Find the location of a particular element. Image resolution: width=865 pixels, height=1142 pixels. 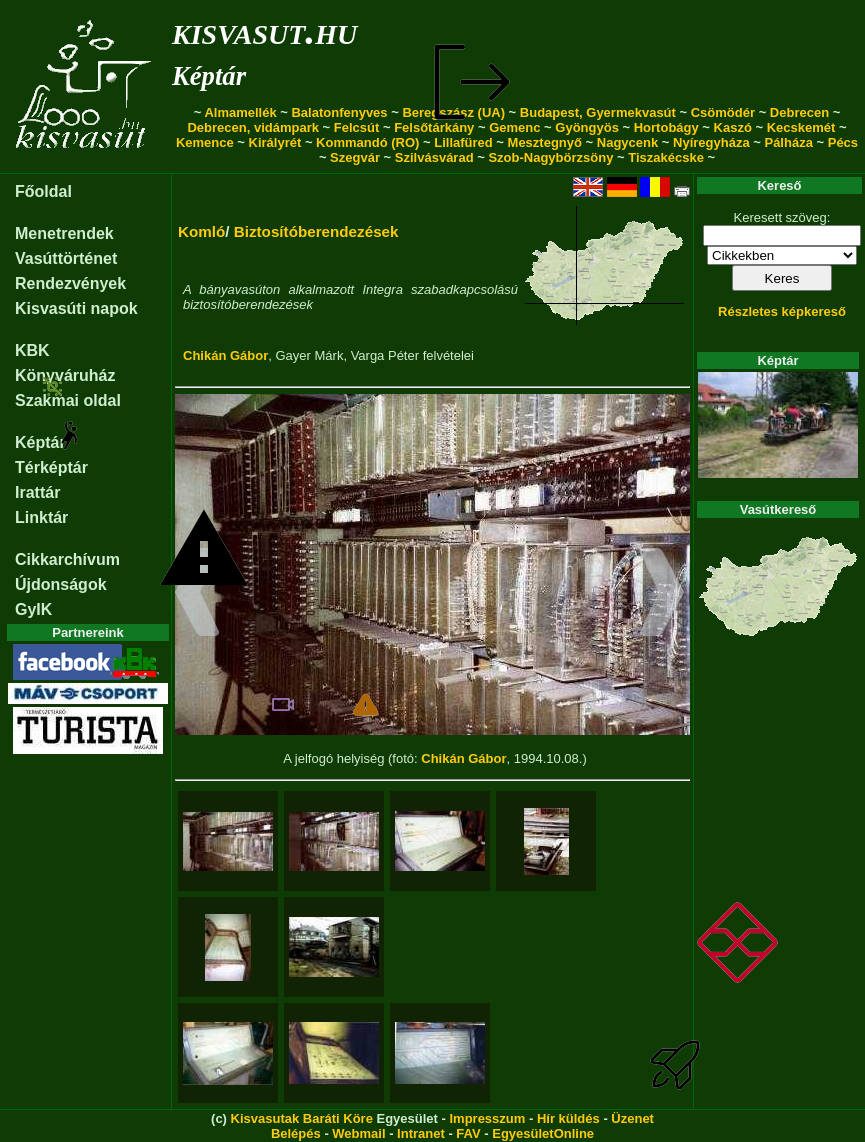

artboard or canvas is disabled is located at coordinates (52, 386).